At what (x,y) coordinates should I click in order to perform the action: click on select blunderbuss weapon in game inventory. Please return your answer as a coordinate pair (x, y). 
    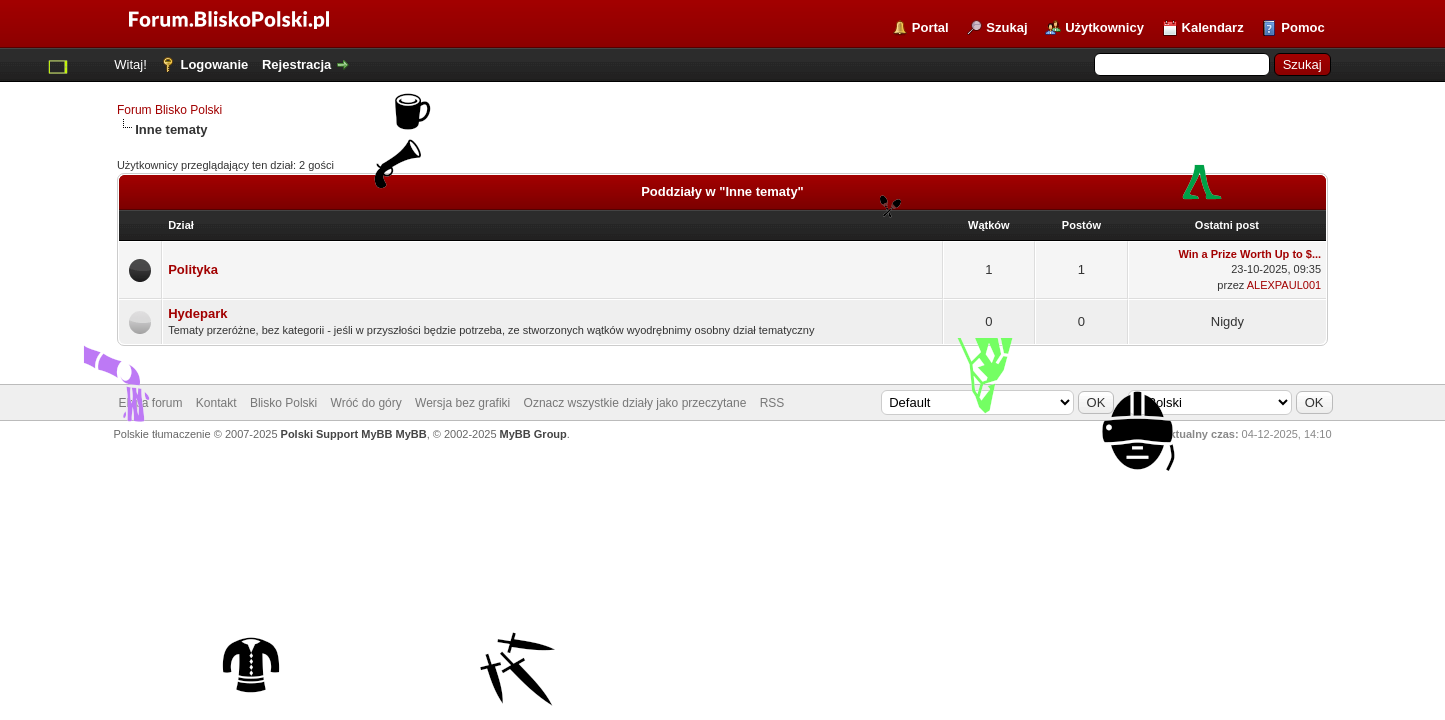
    Looking at the image, I should click on (398, 164).